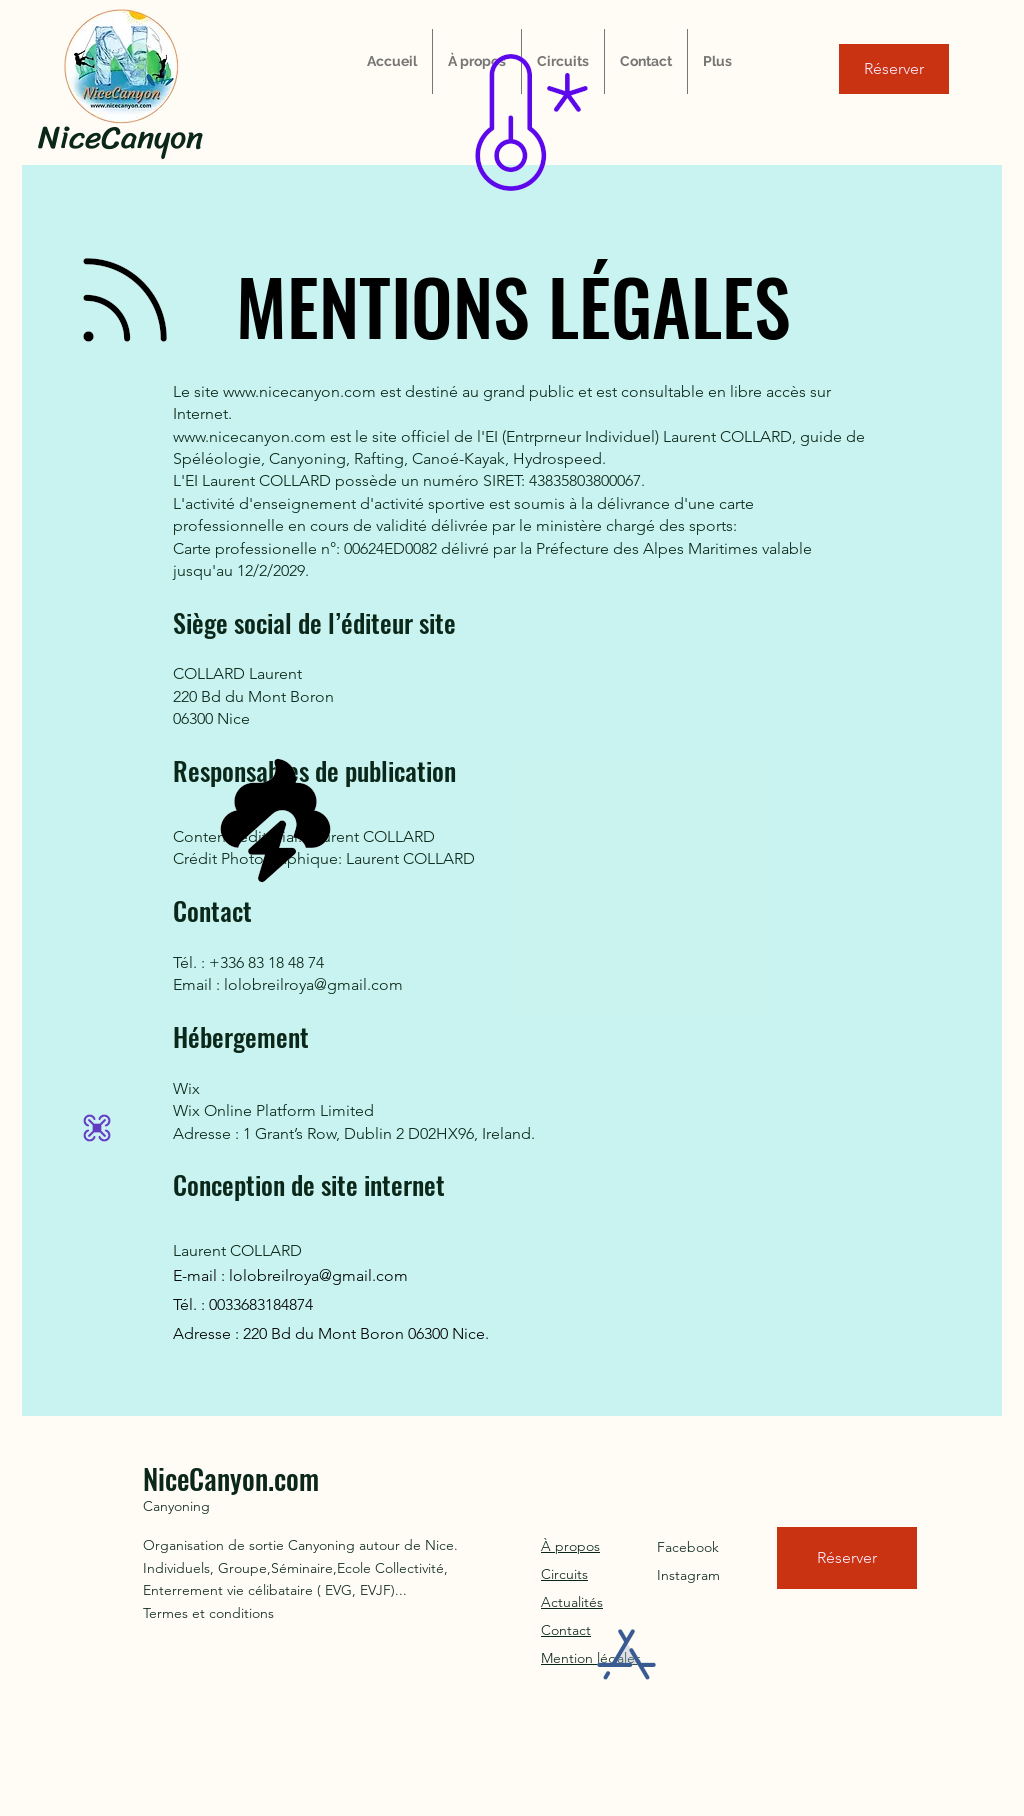 This screenshot has height=1816, width=1024. What do you see at coordinates (97, 1128) in the screenshot?
I see `access drone controls` at bounding box center [97, 1128].